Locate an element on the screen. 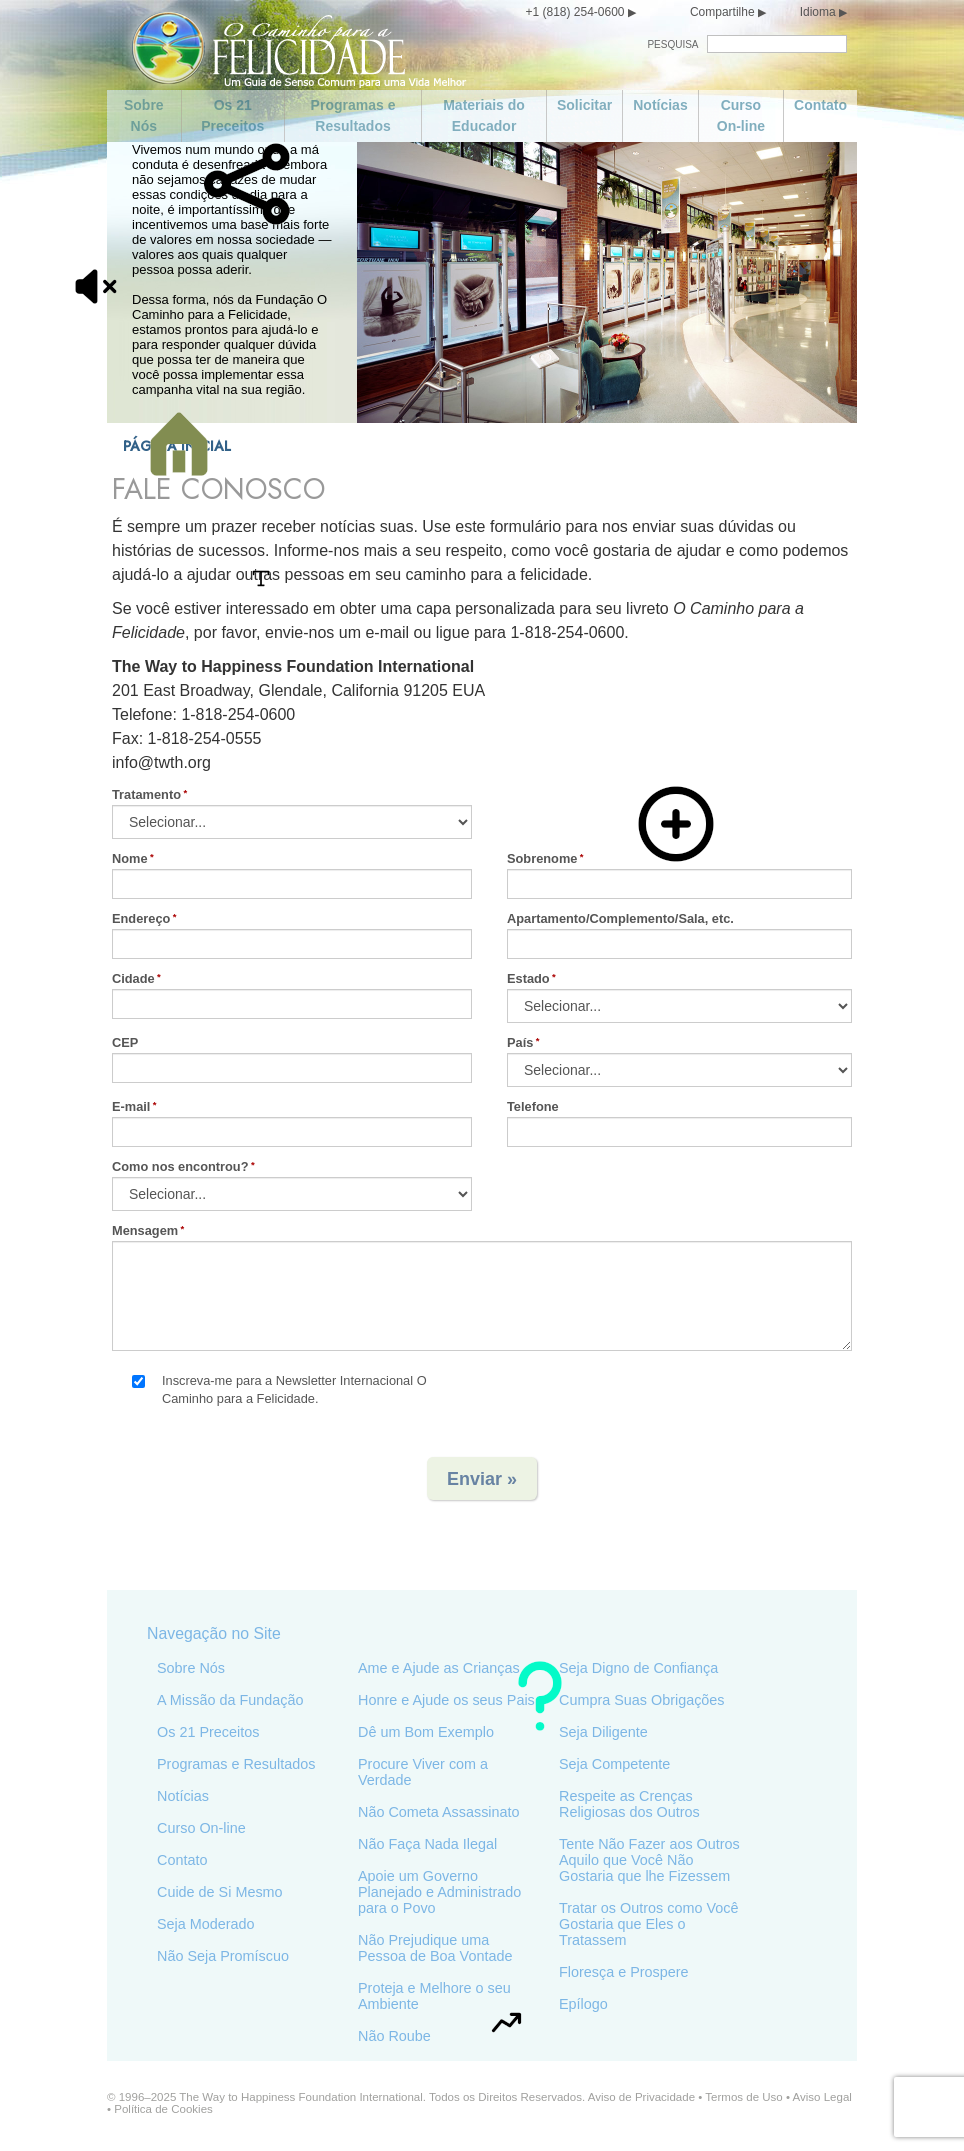 This screenshot has height=2151, width=964. access help or support is located at coordinates (540, 1696).